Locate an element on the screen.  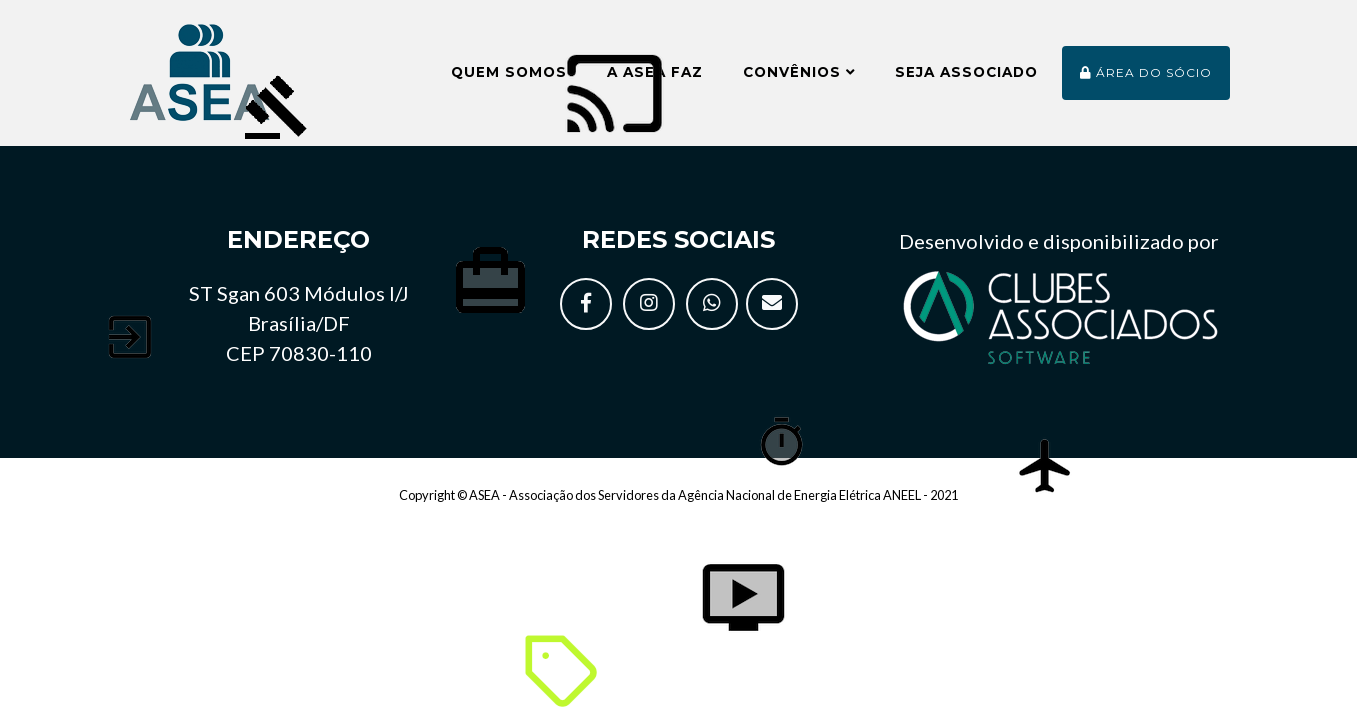
cast your screen to a nearby device is located at coordinates (614, 93).